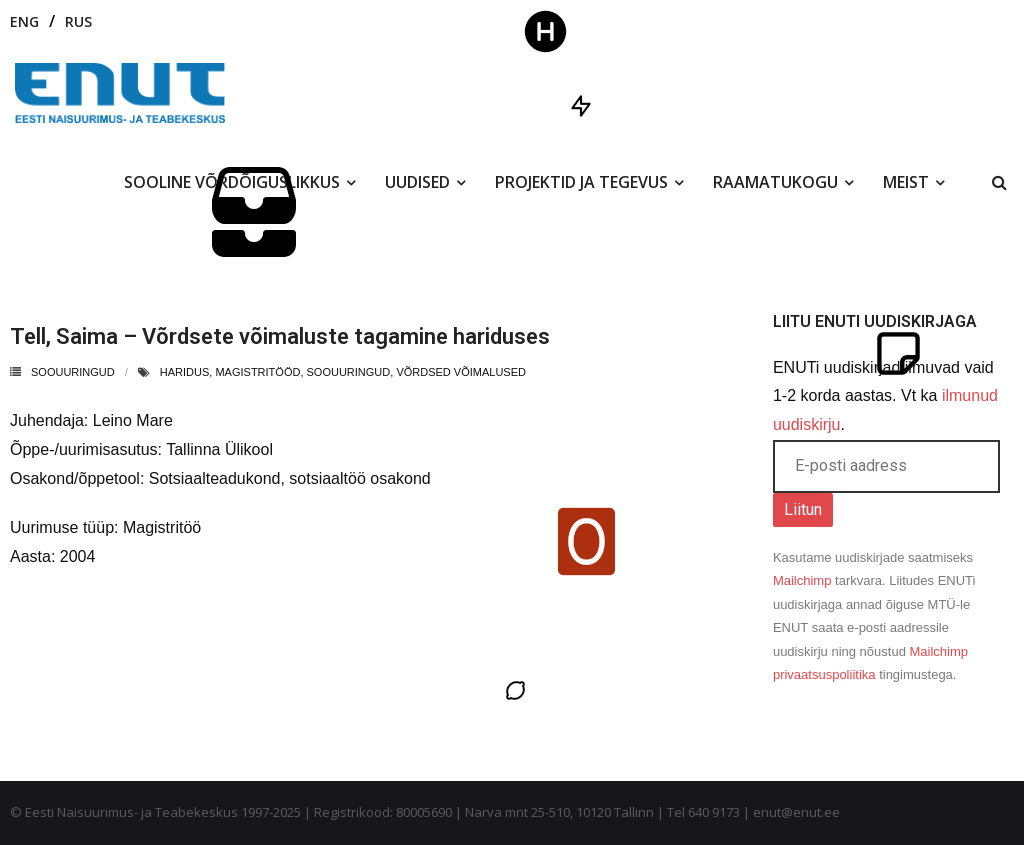 Image resolution: width=1024 pixels, height=845 pixels. What do you see at coordinates (515, 690) in the screenshot?
I see `indicates citrus or lemon flavor` at bounding box center [515, 690].